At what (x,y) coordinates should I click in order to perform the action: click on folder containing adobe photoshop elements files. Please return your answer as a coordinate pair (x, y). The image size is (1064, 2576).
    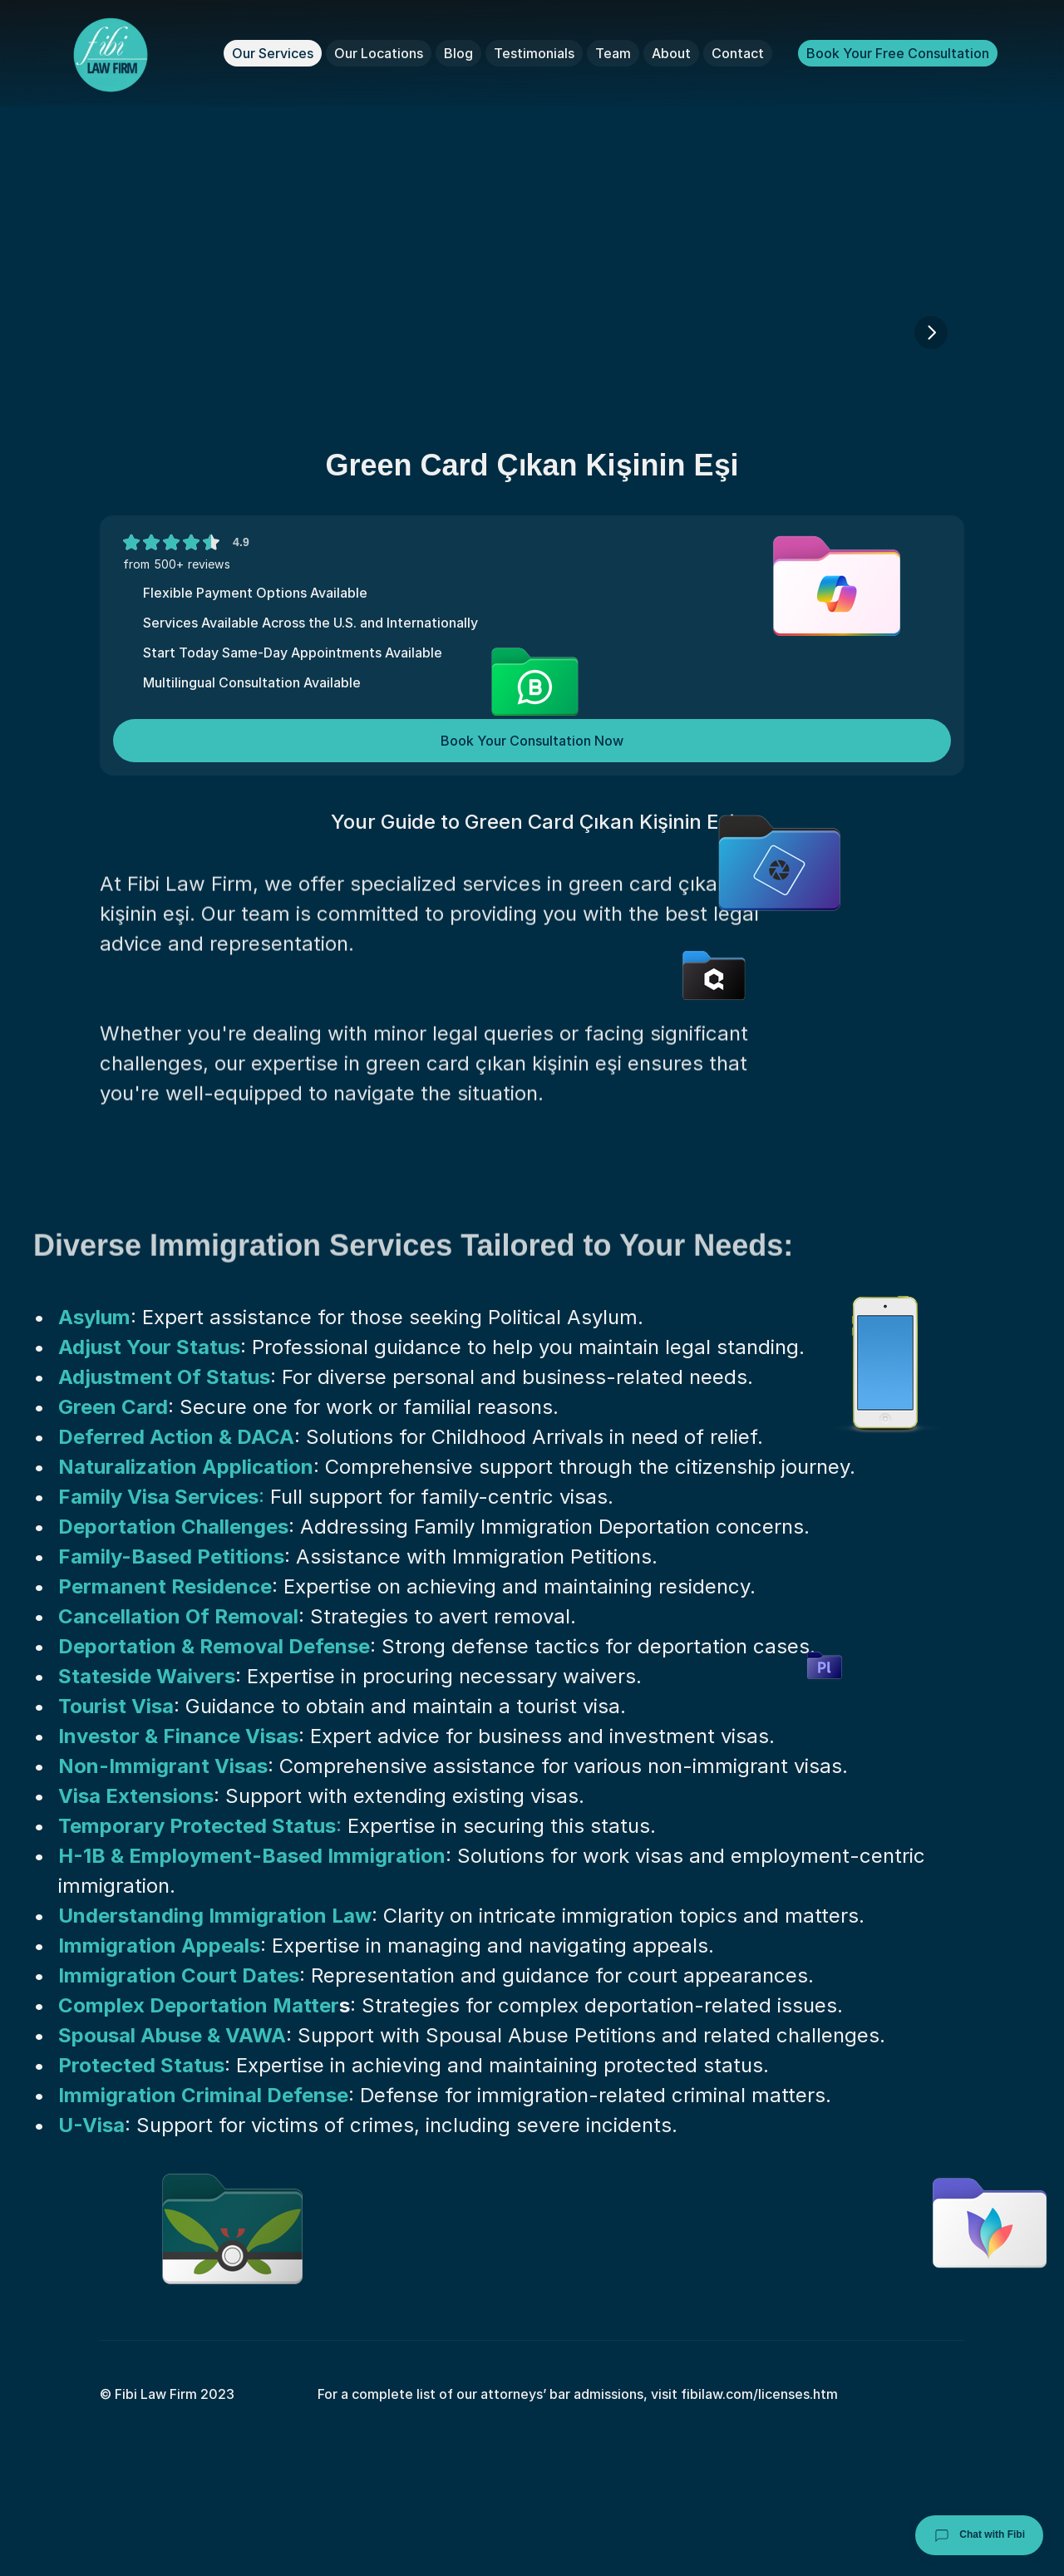
    Looking at the image, I should click on (779, 866).